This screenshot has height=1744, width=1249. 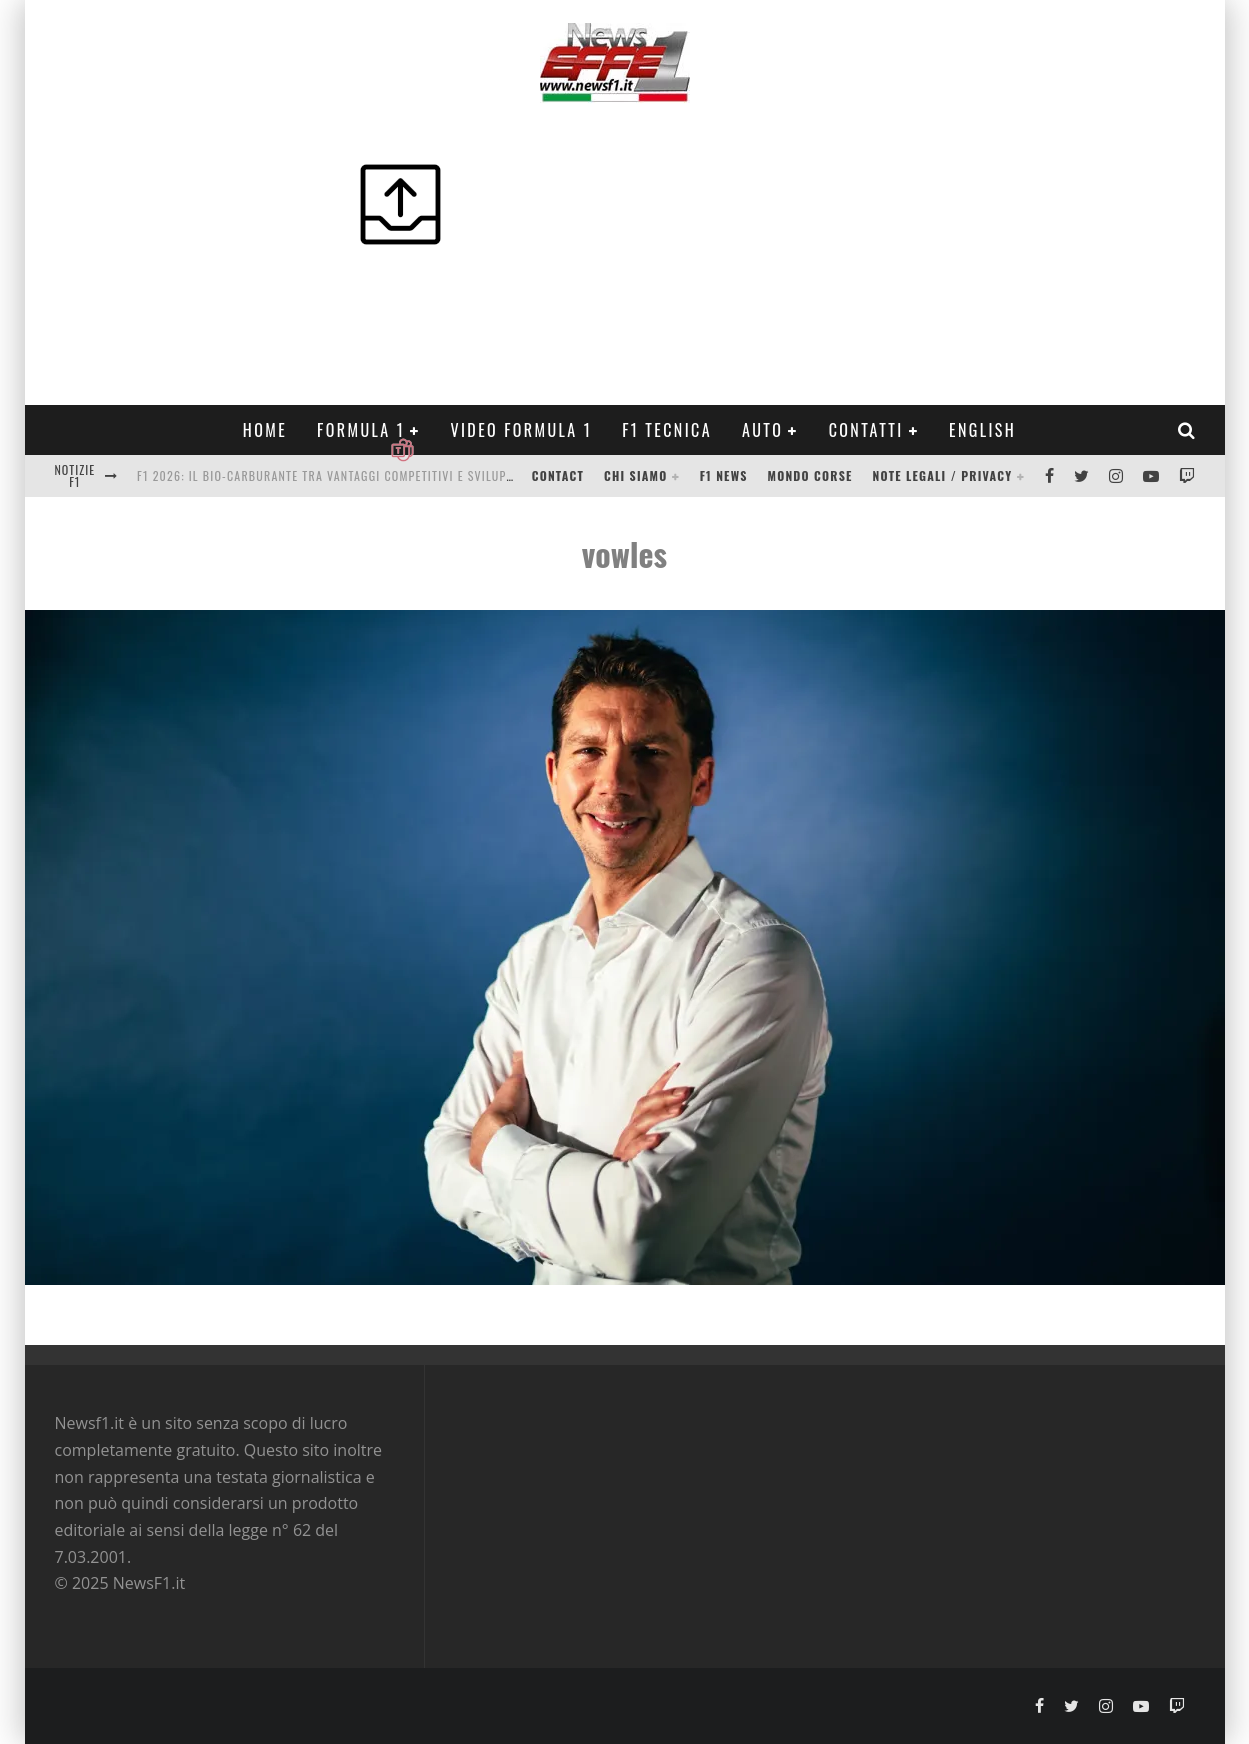 What do you see at coordinates (400, 204) in the screenshot?
I see `upload file from tray` at bounding box center [400, 204].